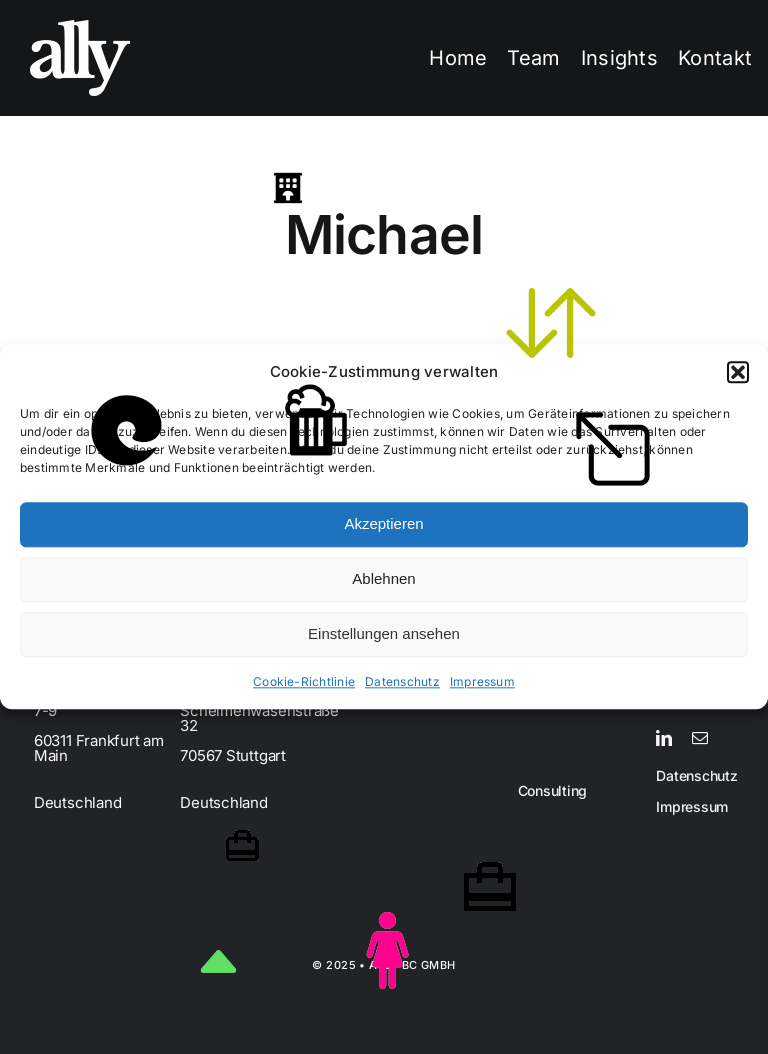  Describe the element at coordinates (288, 188) in the screenshot. I see `find nearby hotels or accommodations` at that location.